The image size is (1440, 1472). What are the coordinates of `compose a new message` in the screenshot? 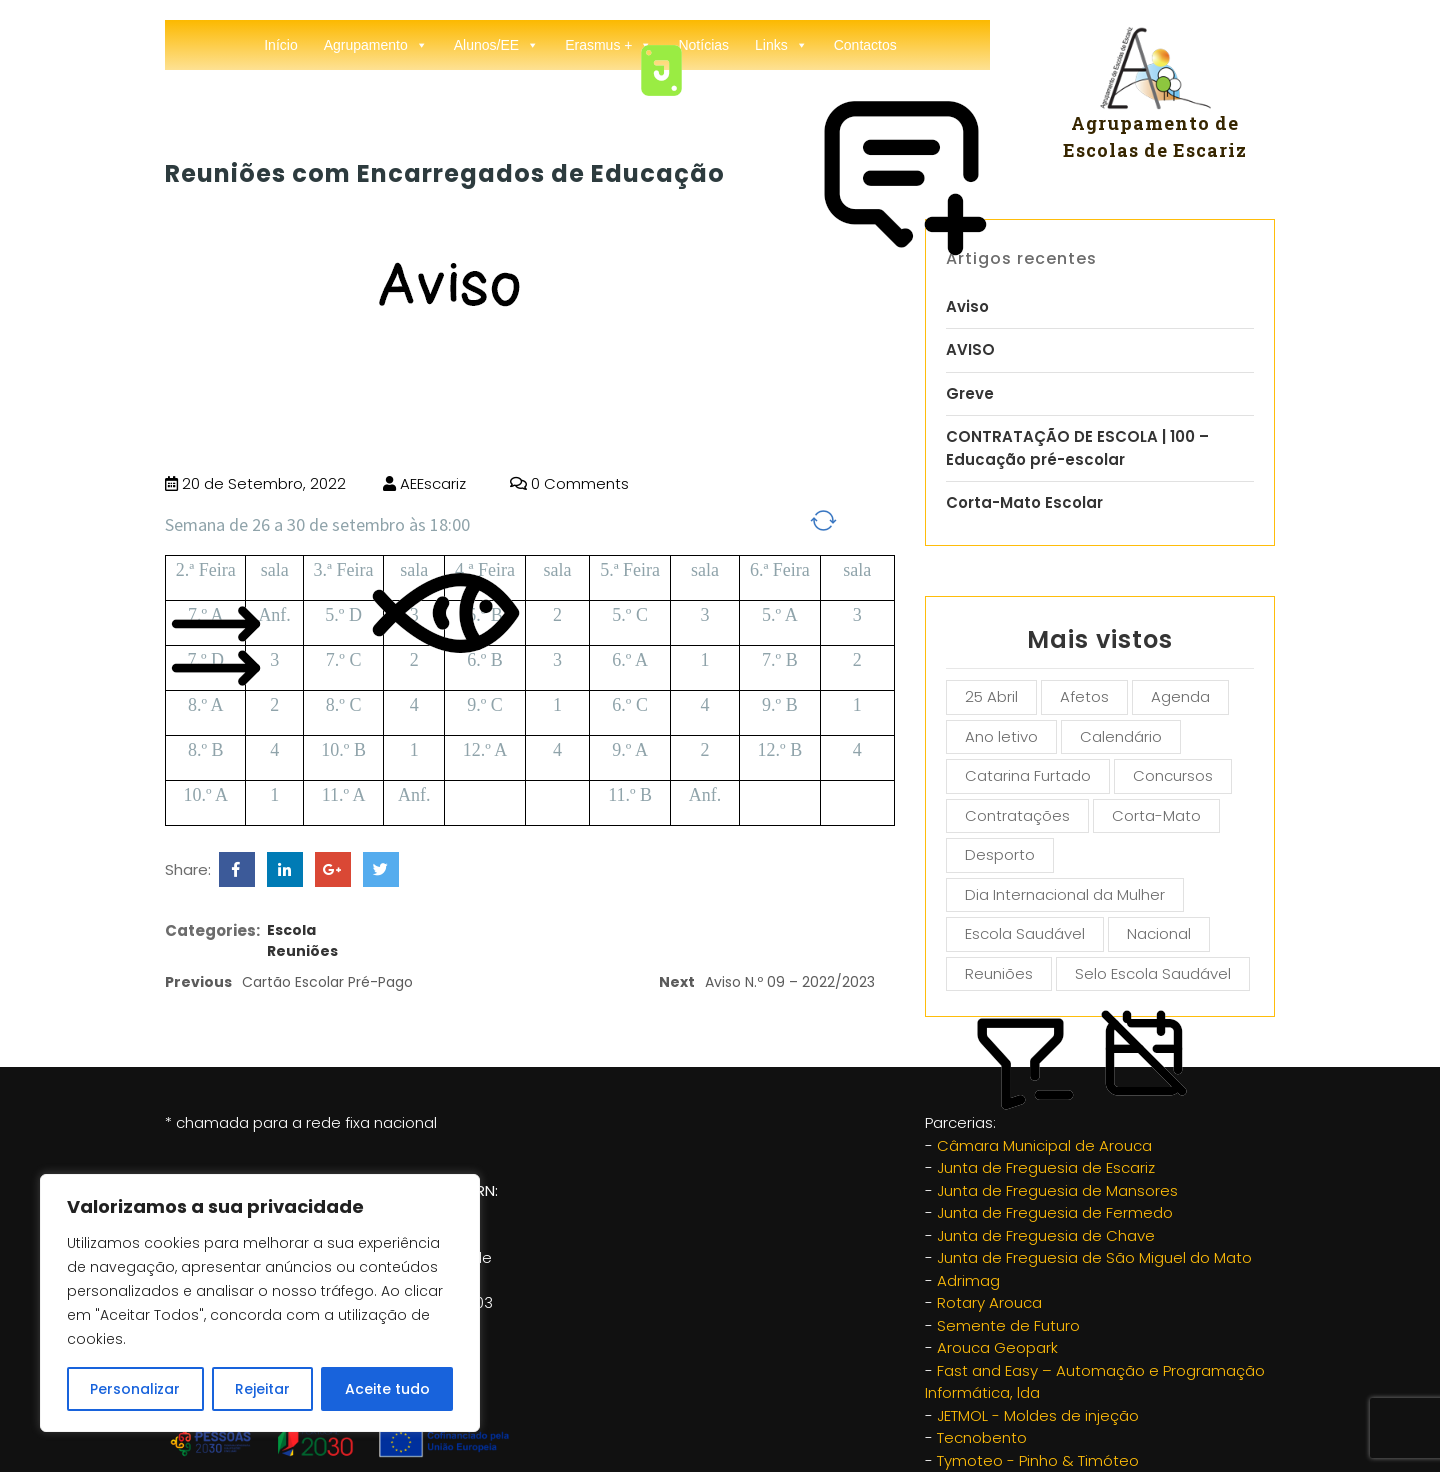 It's located at (901, 170).